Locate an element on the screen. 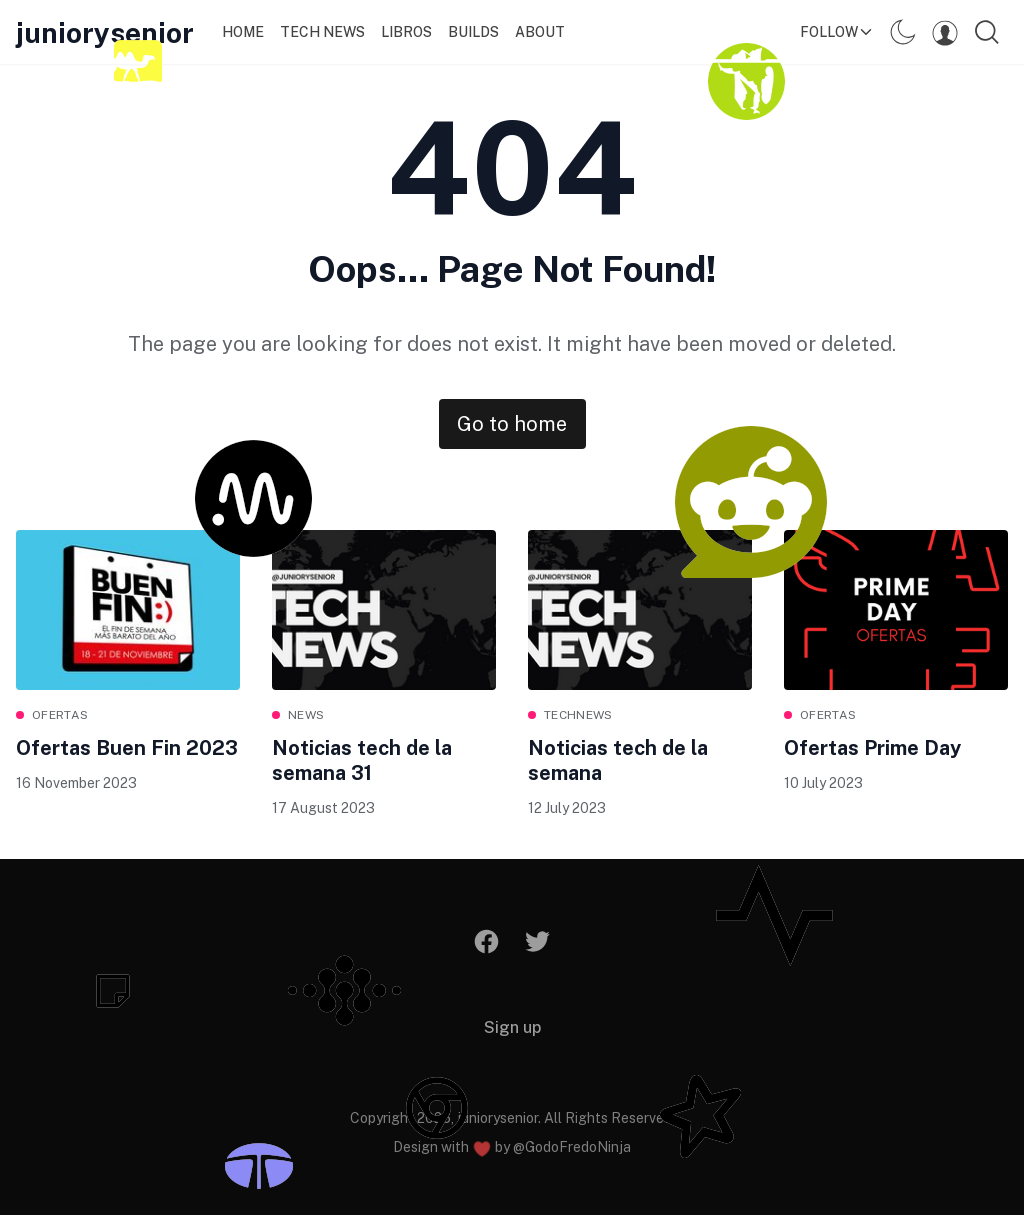 The width and height of the screenshot is (1024, 1215). apache spark logo is located at coordinates (700, 1116).